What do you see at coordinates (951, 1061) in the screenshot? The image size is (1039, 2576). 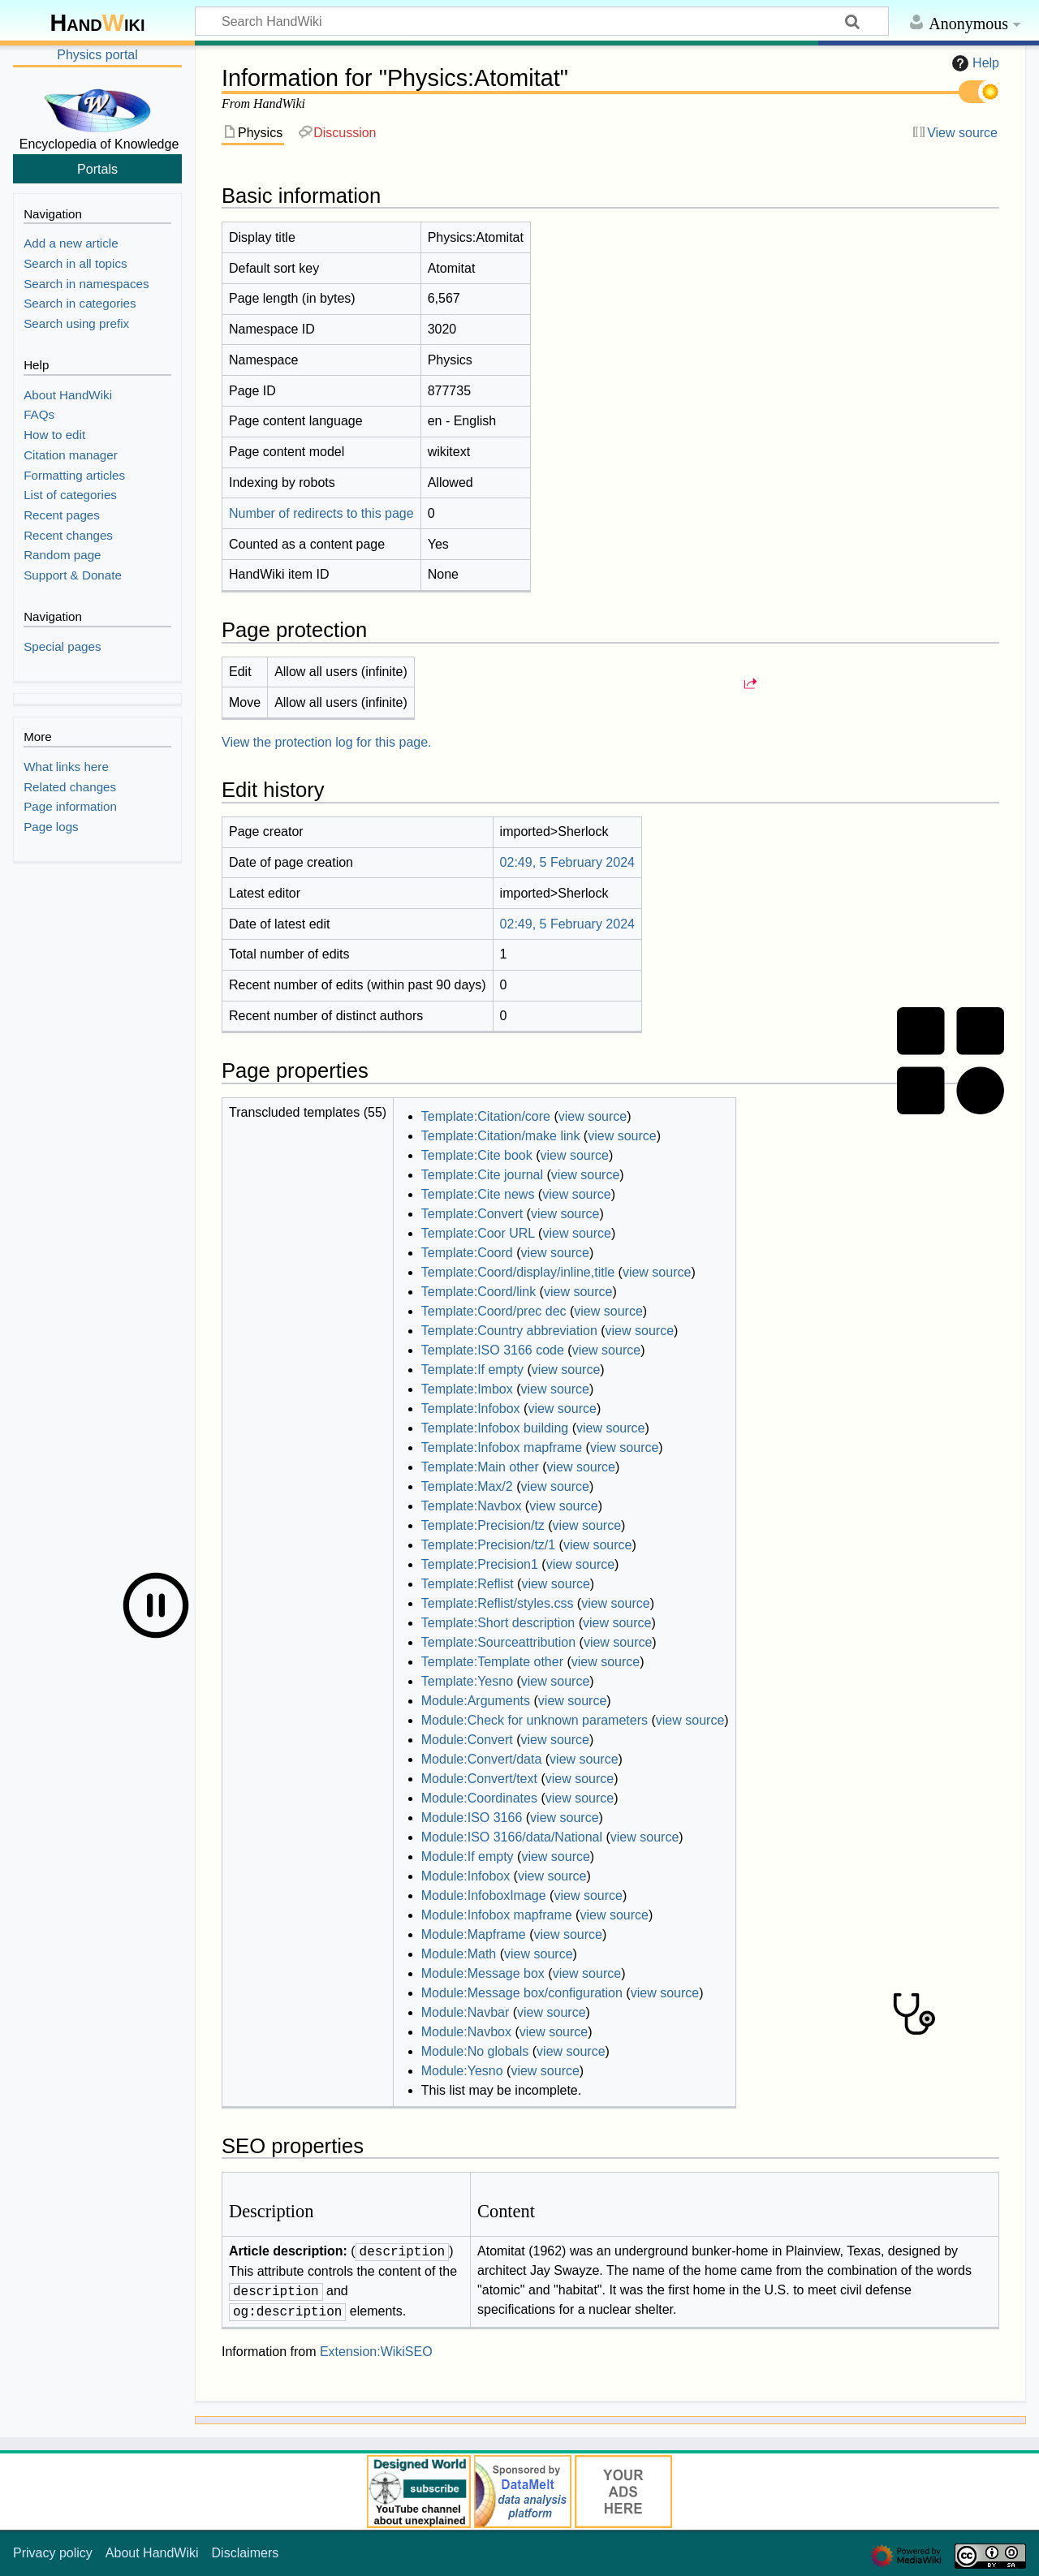 I see `browse categories or sections` at bounding box center [951, 1061].